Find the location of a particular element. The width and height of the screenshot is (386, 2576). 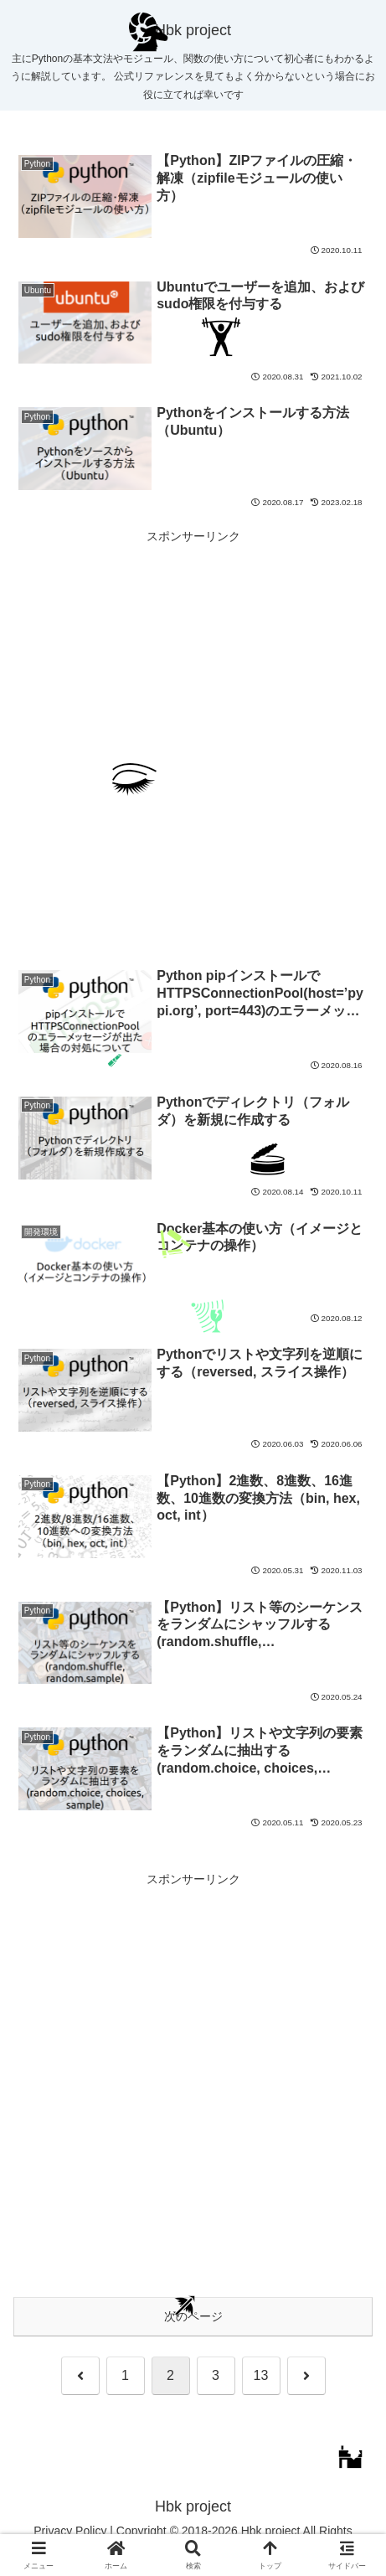

access ultrasound or sonography features is located at coordinates (208, 1316).